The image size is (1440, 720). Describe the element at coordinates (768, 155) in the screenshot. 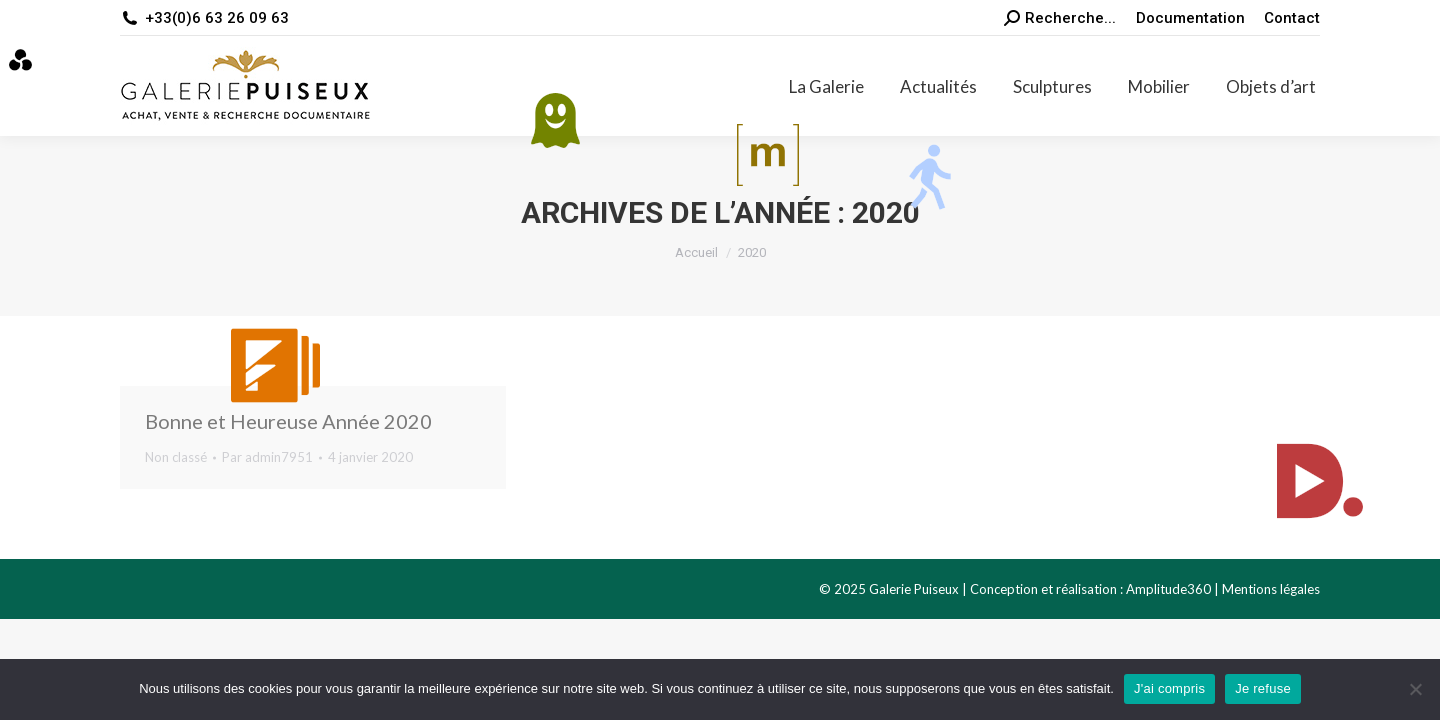

I see `open matrix messaging app` at that location.